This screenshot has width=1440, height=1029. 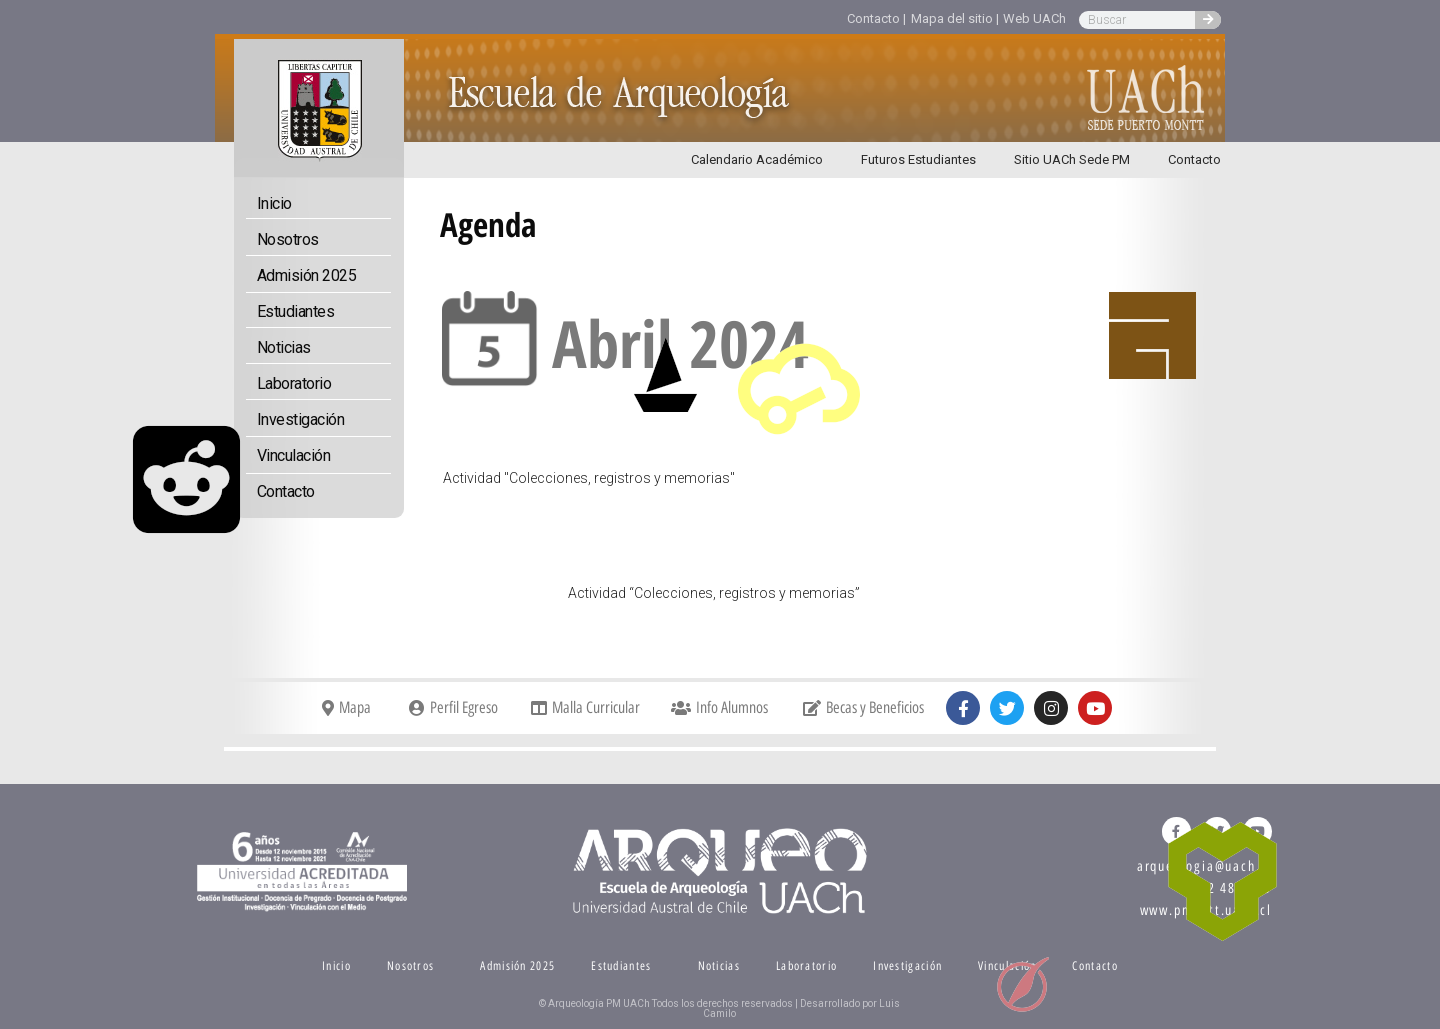 What do you see at coordinates (1152, 335) in the screenshot?
I see `awesomewm window manager logo` at bounding box center [1152, 335].